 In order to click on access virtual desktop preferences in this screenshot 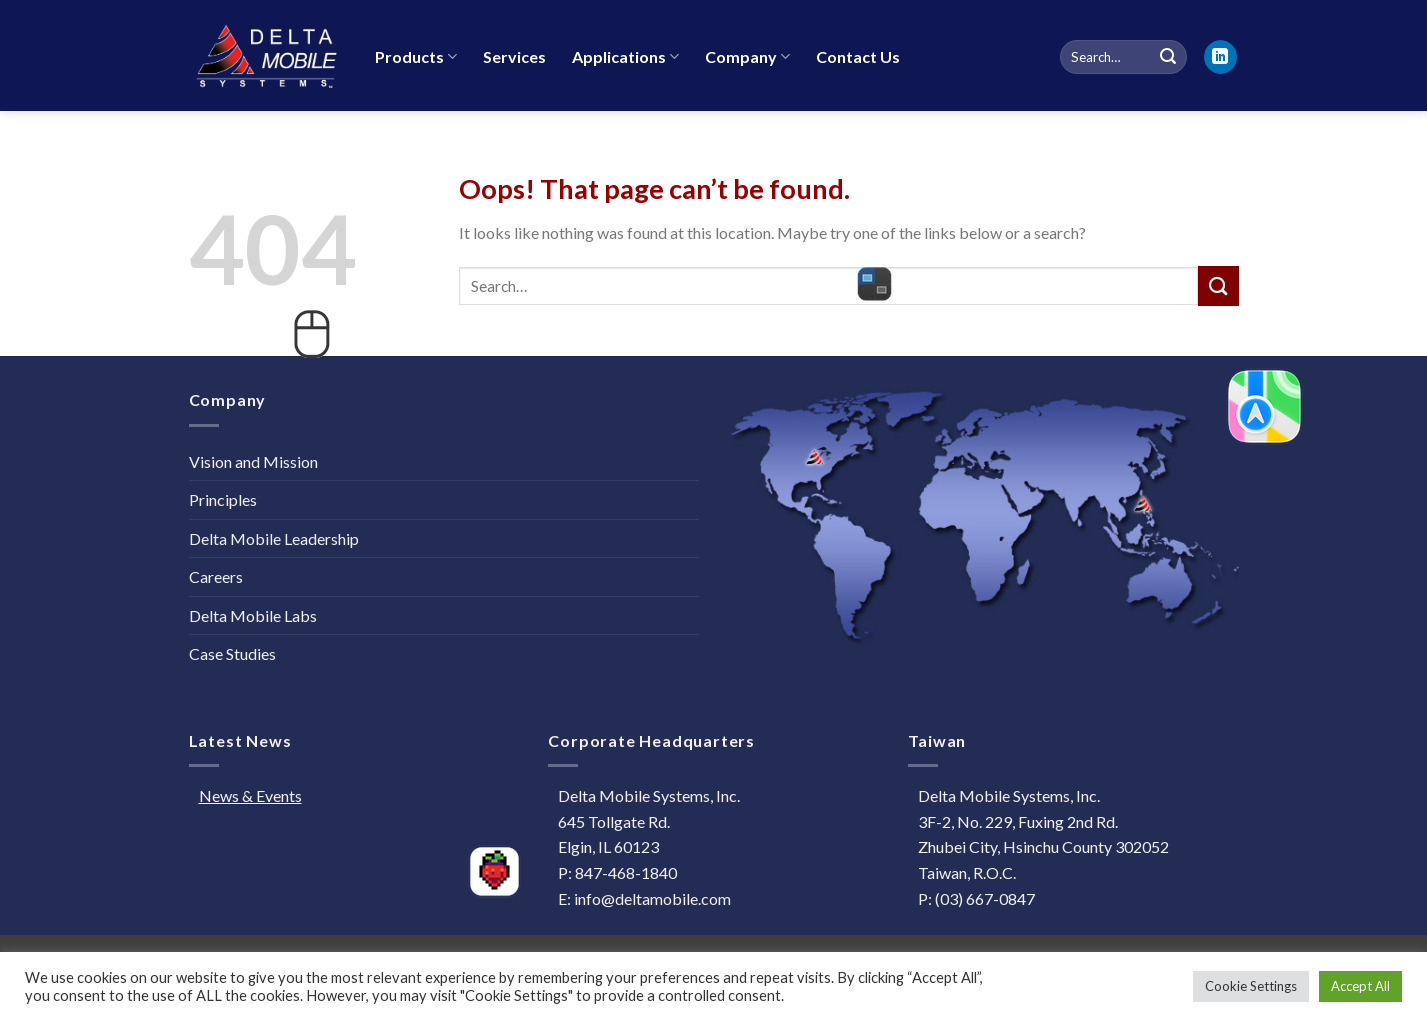, I will do `click(874, 284)`.